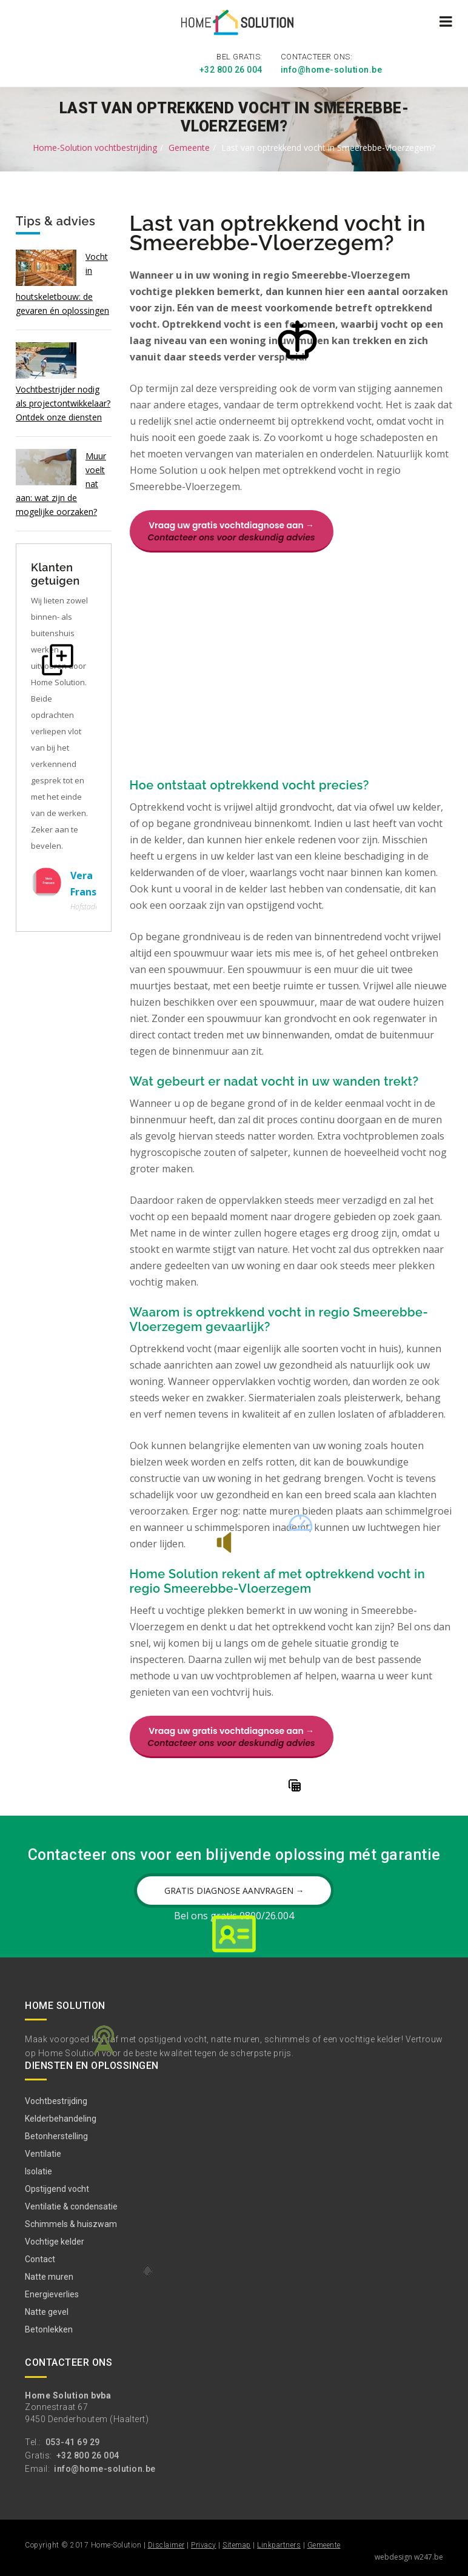 This screenshot has height=2576, width=468. What do you see at coordinates (295, 1785) in the screenshot?
I see `switch to table view` at bounding box center [295, 1785].